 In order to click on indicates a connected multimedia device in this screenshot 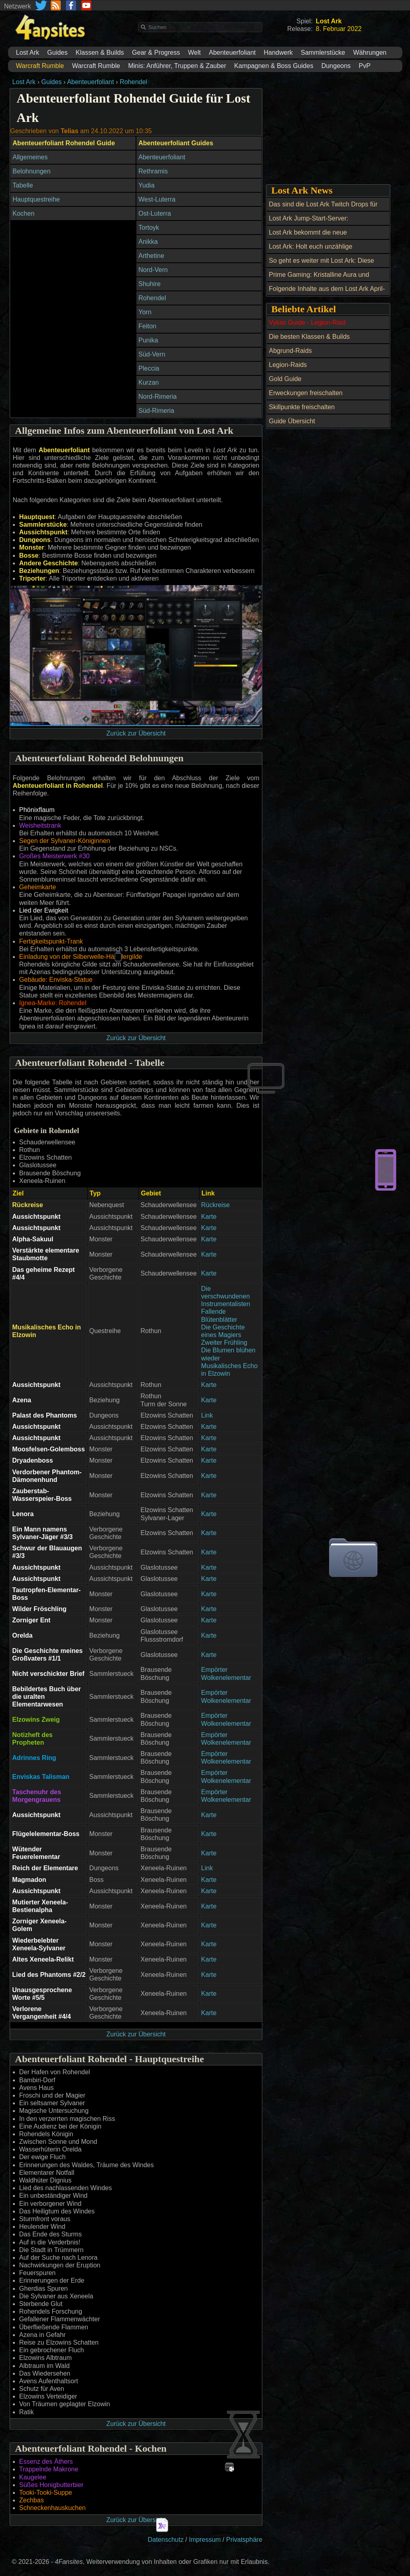, I will do `click(385, 1170)`.